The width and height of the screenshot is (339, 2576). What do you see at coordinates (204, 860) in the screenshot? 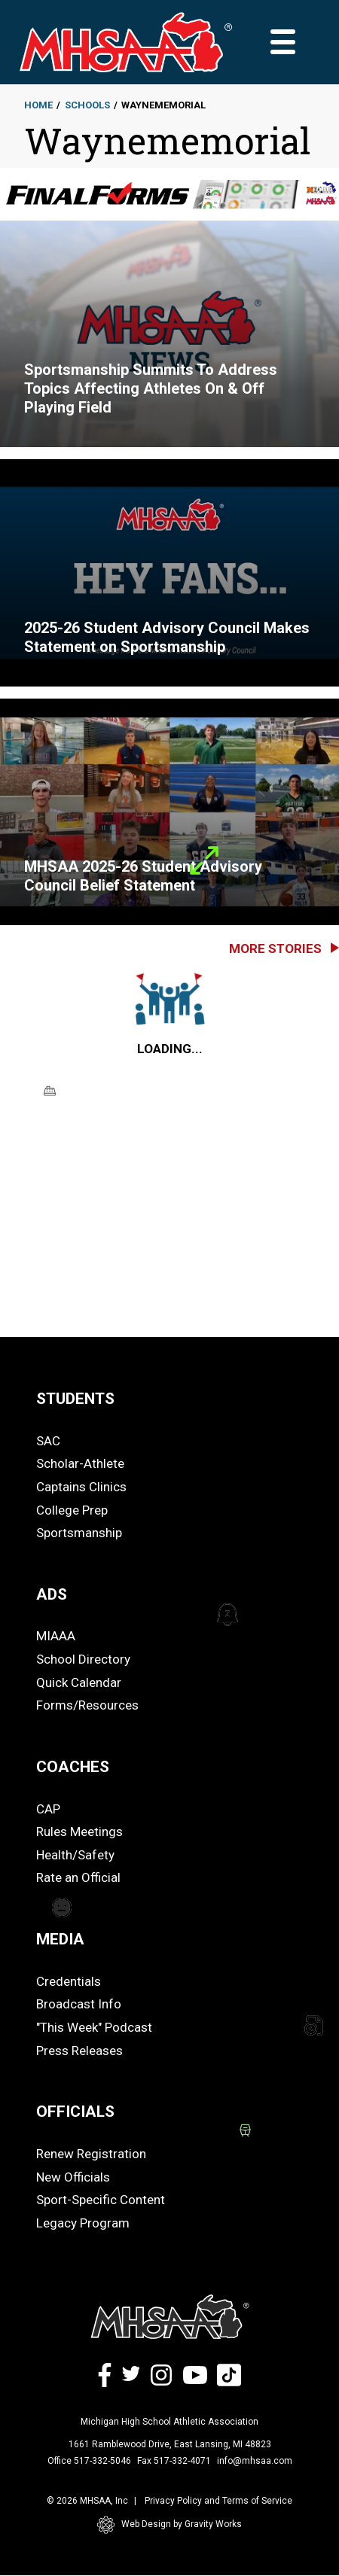
I see `expand to fullscreen mode` at bounding box center [204, 860].